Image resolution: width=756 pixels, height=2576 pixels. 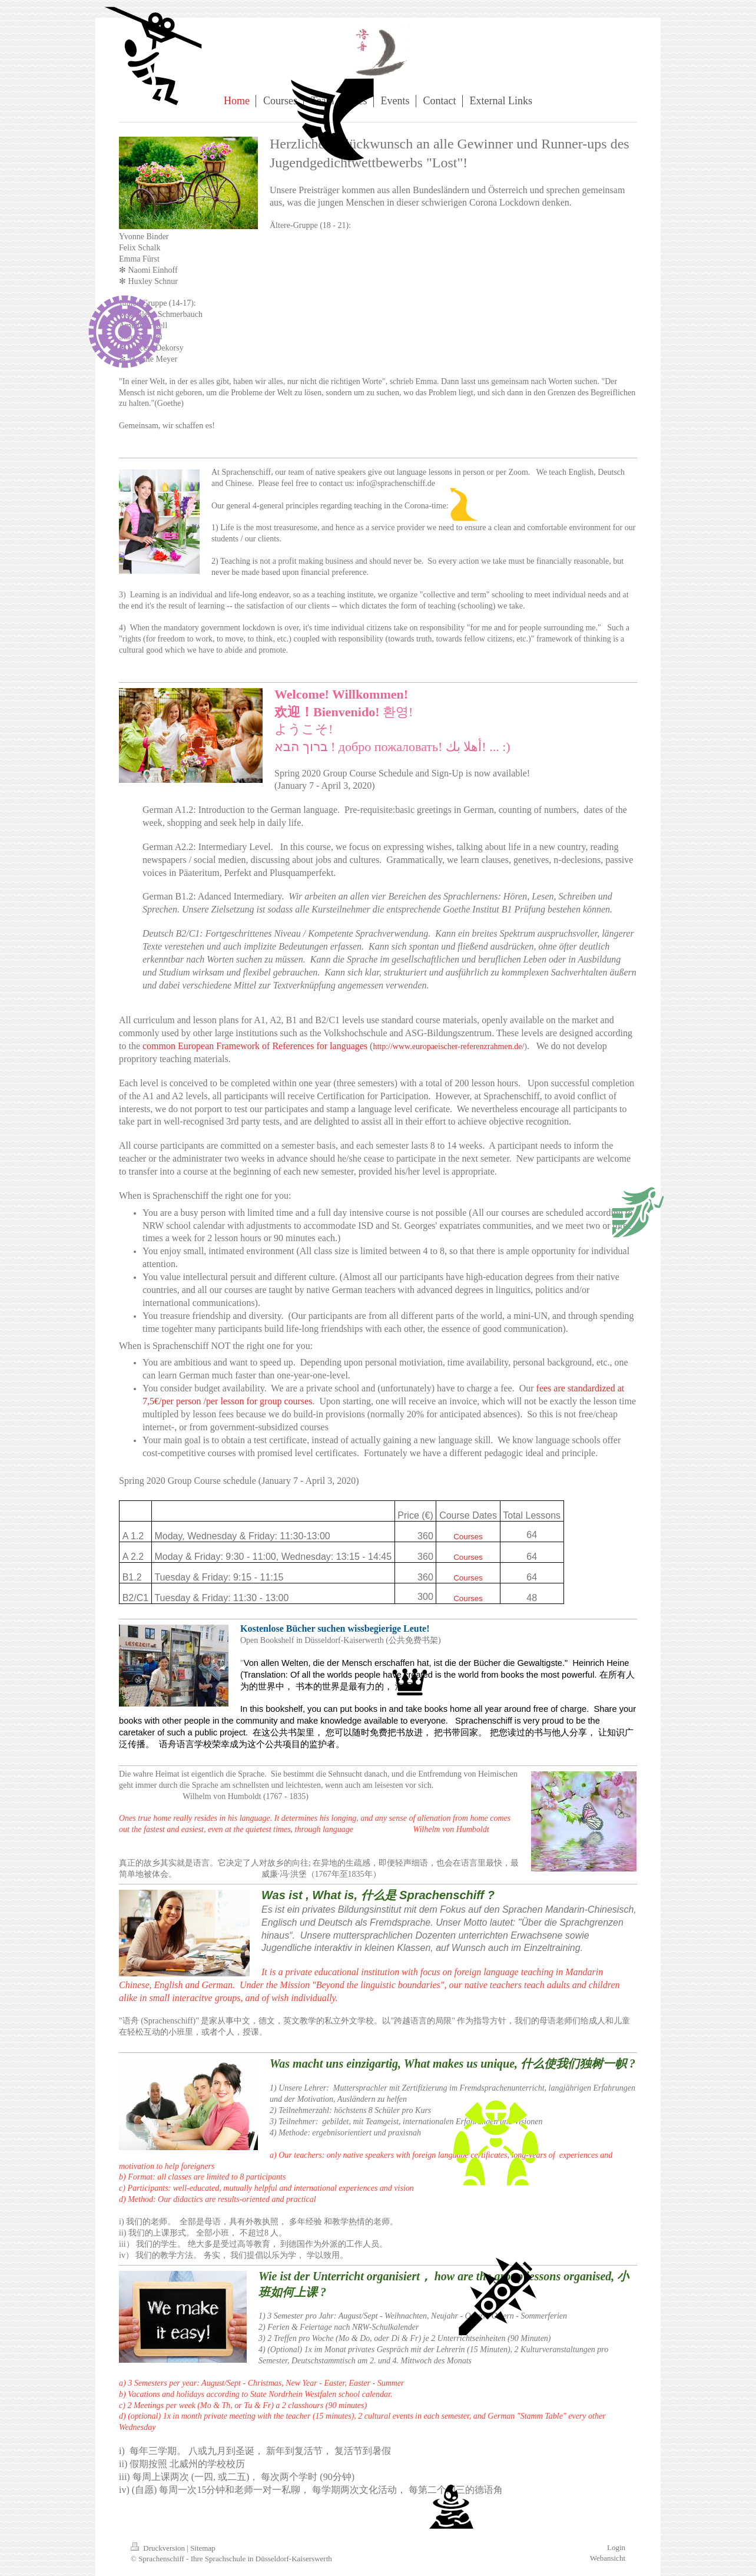 What do you see at coordinates (150, 58) in the screenshot?
I see `flying fox or zipline activity icon` at bounding box center [150, 58].